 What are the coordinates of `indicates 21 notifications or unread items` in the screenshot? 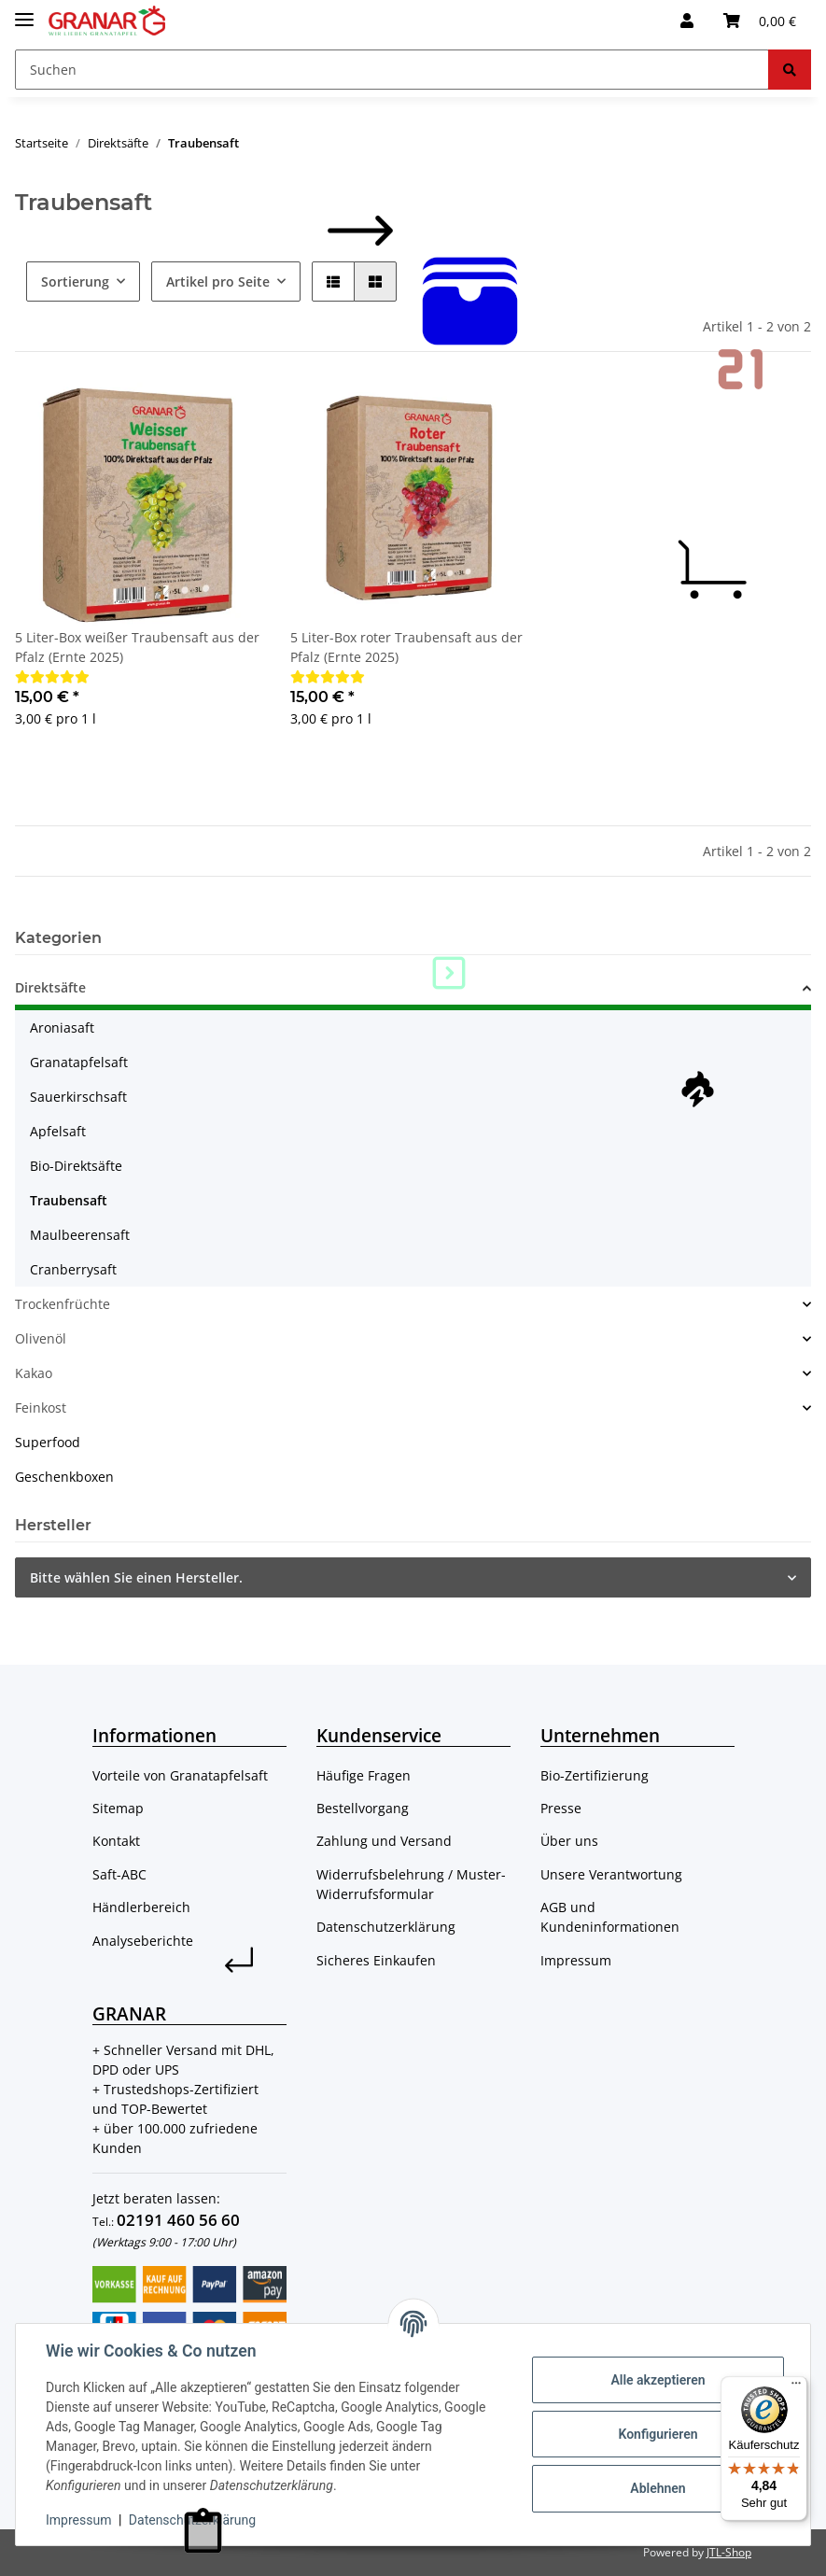 It's located at (742, 369).